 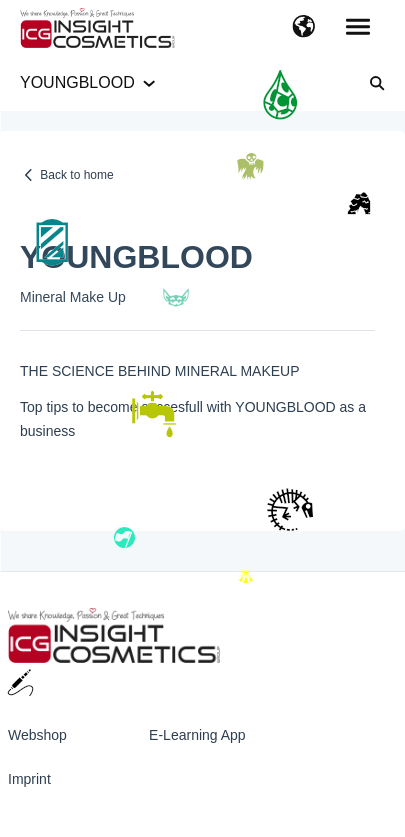 What do you see at coordinates (124, 537) in the screenshot?
I see `flag or report content` at bounding box center [124, 537].